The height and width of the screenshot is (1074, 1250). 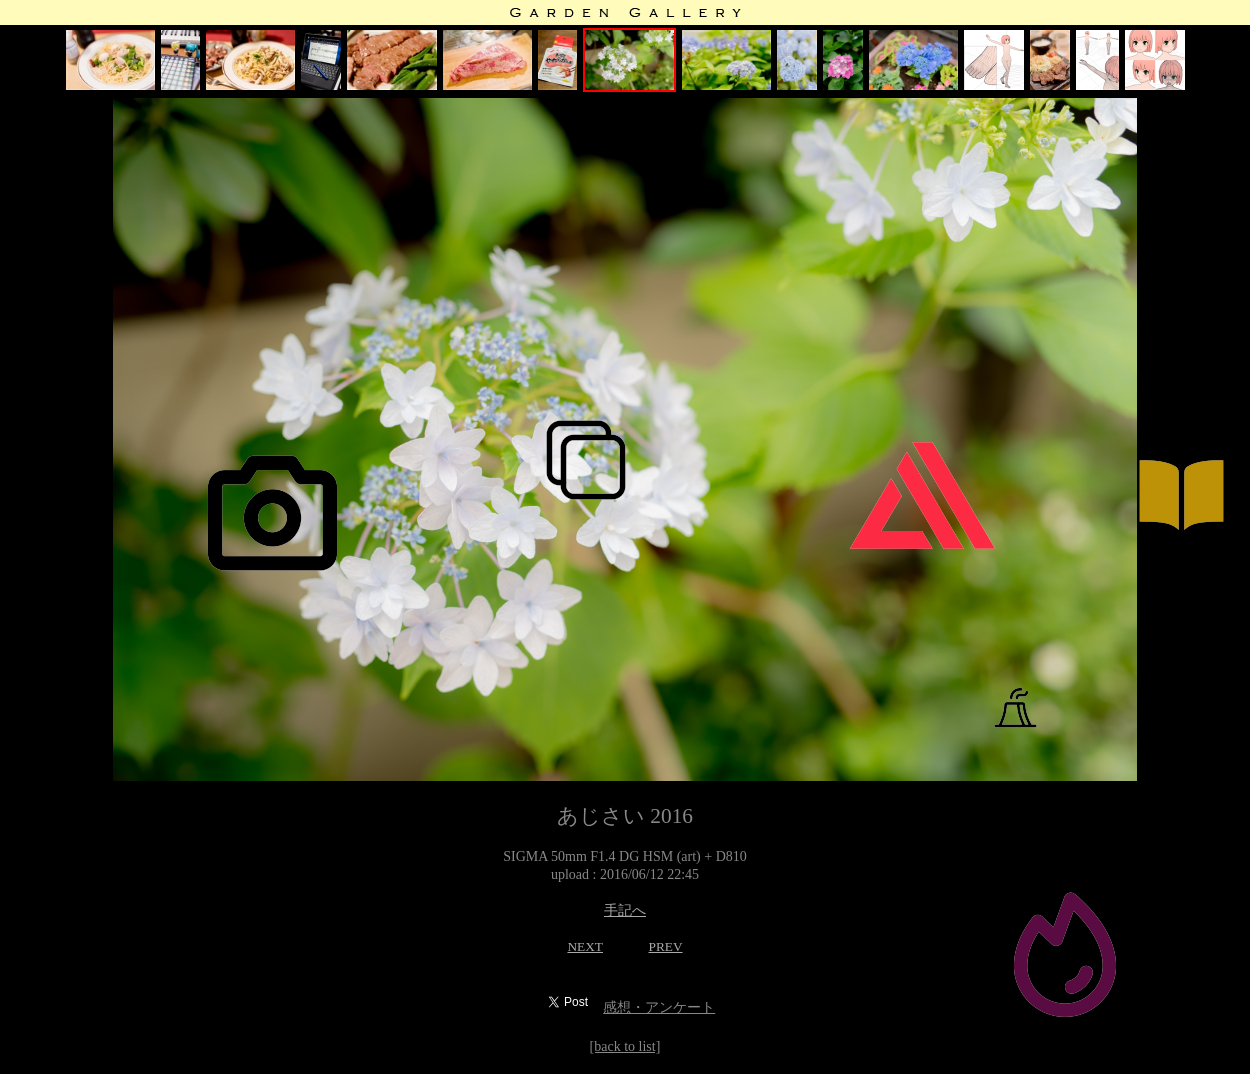 What do you see at coordinates (1015, 710) in the screenshot?
I see `indicates nuclear power or energy facility` at bounding box center [1015, 710].